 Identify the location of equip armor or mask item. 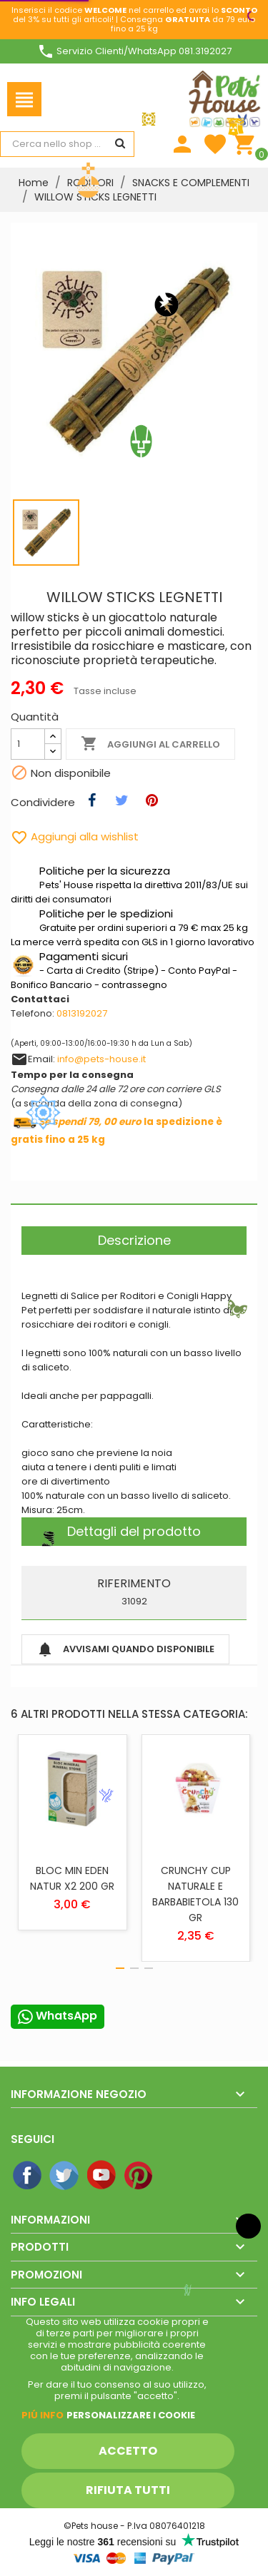
(141, 441).